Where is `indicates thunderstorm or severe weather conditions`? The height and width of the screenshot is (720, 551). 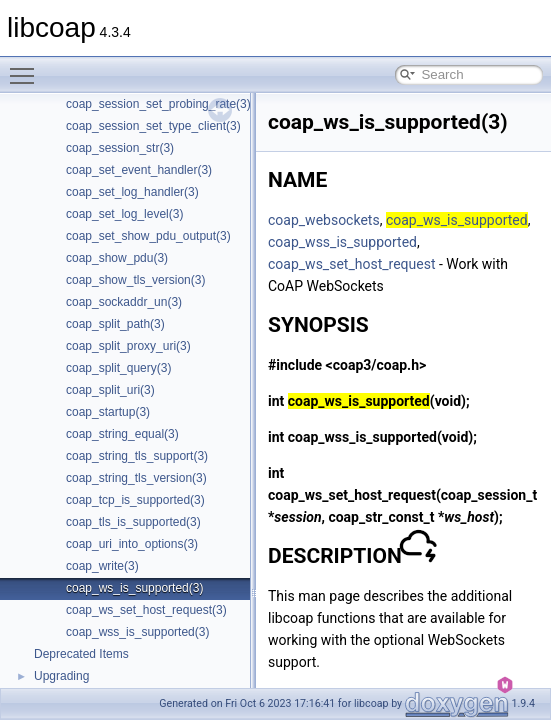
indicates thunderstorm or severe weather conditions is located at coordinates (418, 543).